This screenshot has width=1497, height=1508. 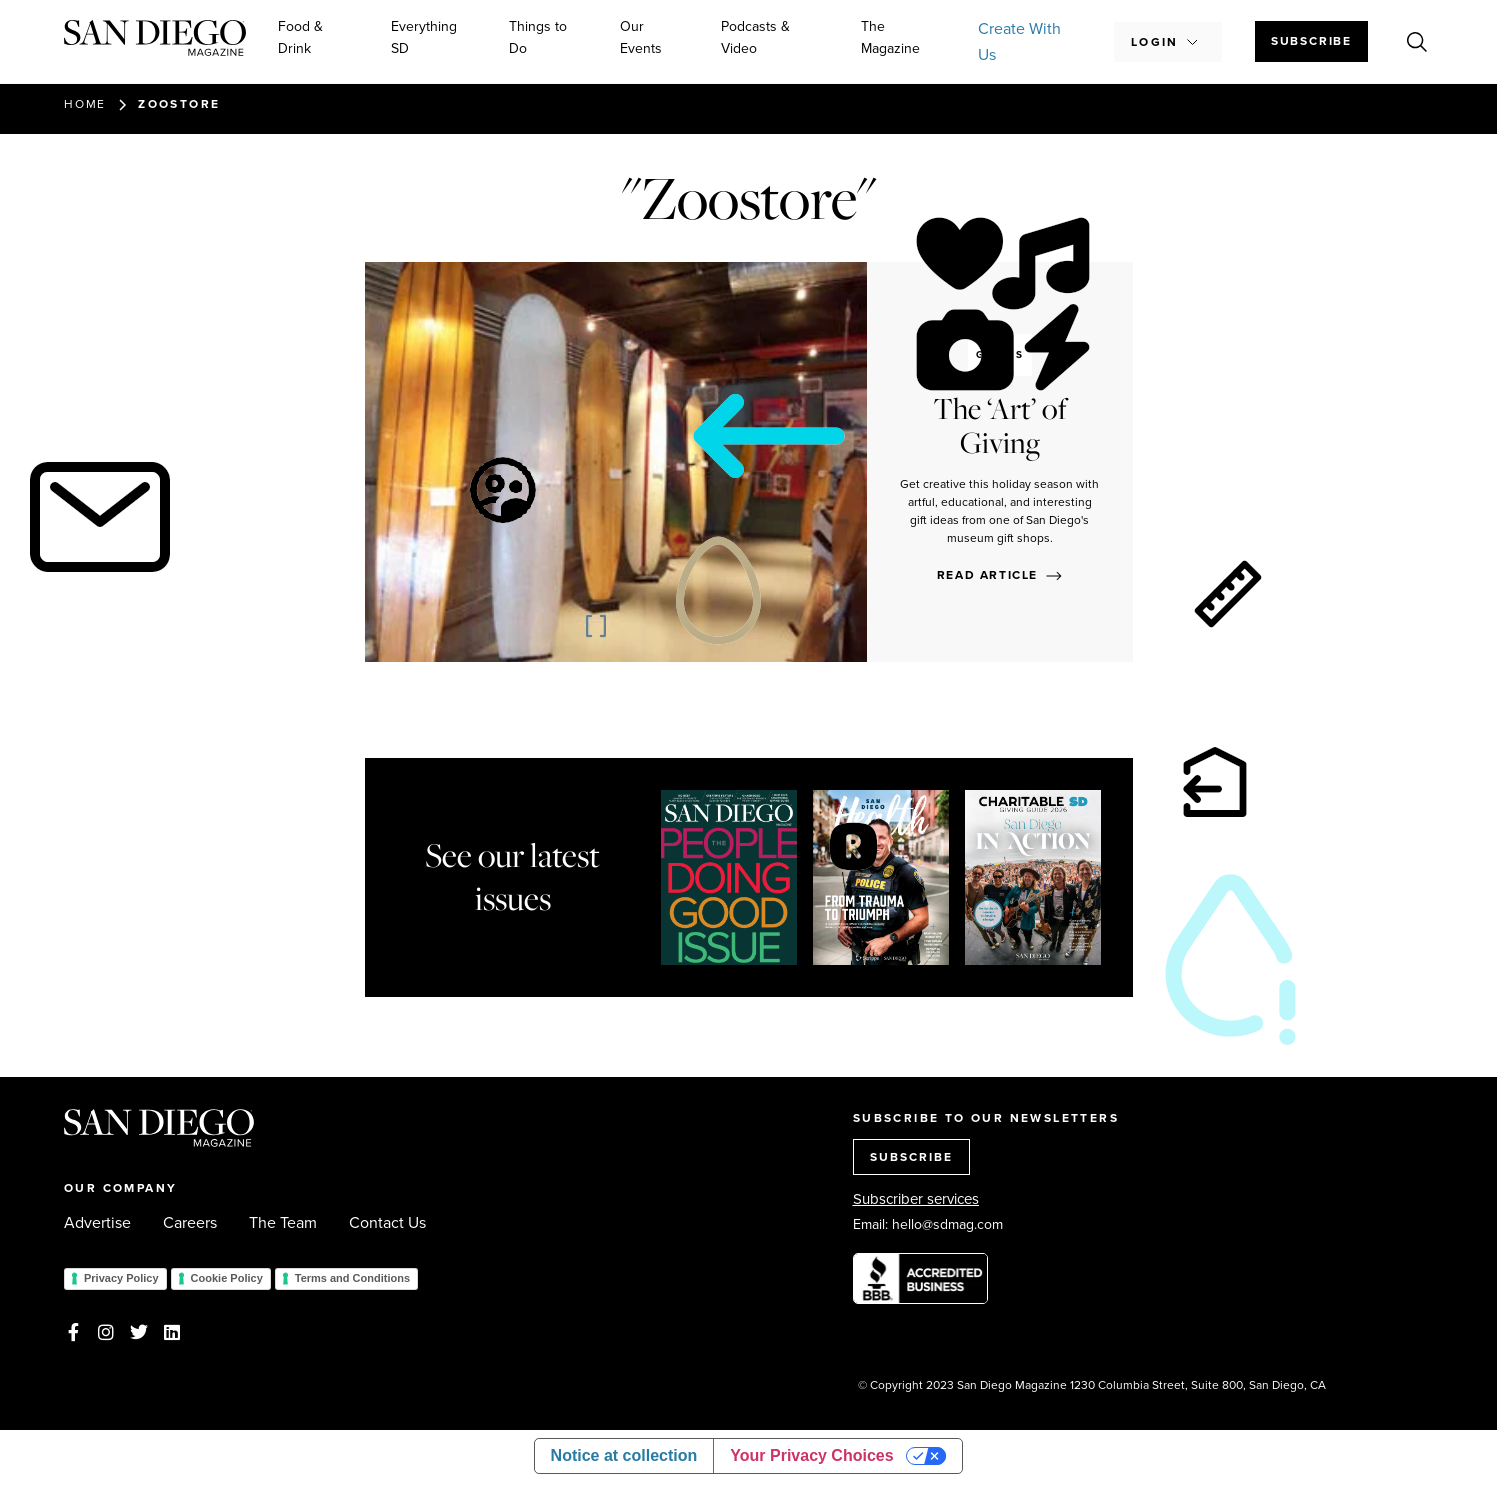 What do you see at coordinates (100, 517) in the screenshot?
I see `open your email inbox` at bounding box center [100, 517].